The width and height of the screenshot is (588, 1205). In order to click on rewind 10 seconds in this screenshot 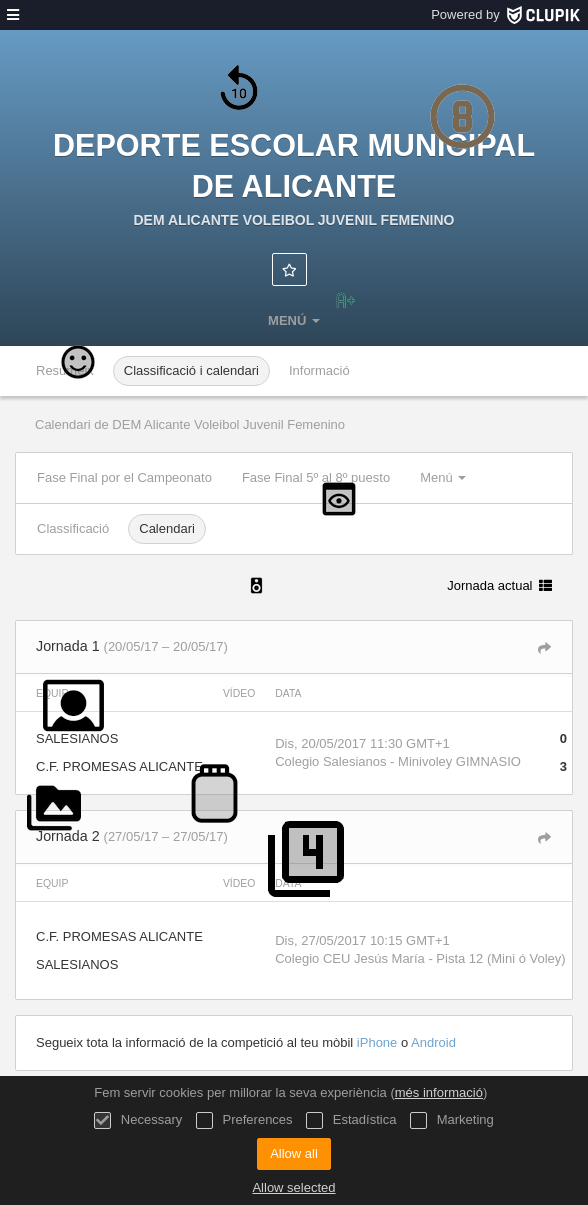, I will do `click(239, 89)`.